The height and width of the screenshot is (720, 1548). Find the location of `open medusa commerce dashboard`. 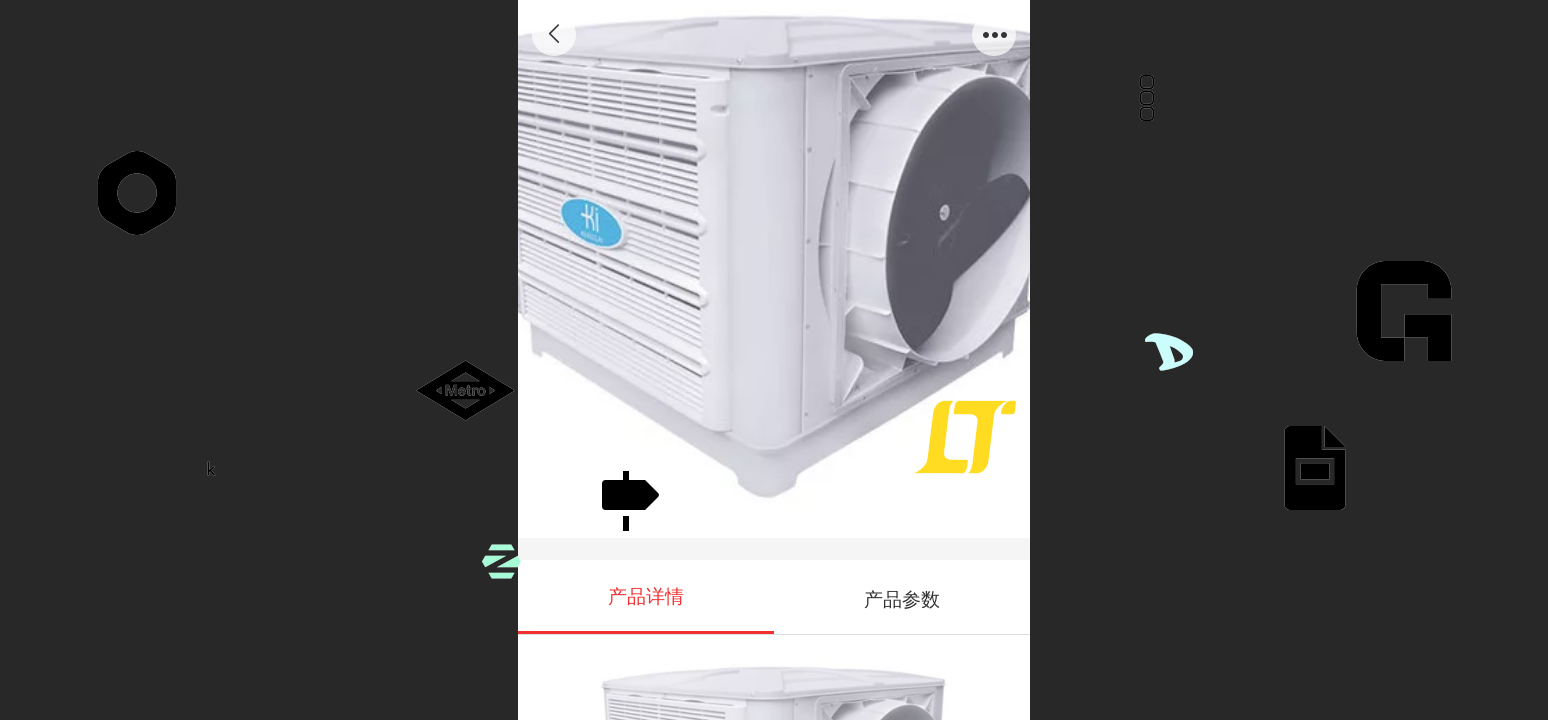

open medusa commerce dashboard is located at coordinates (137, 193).